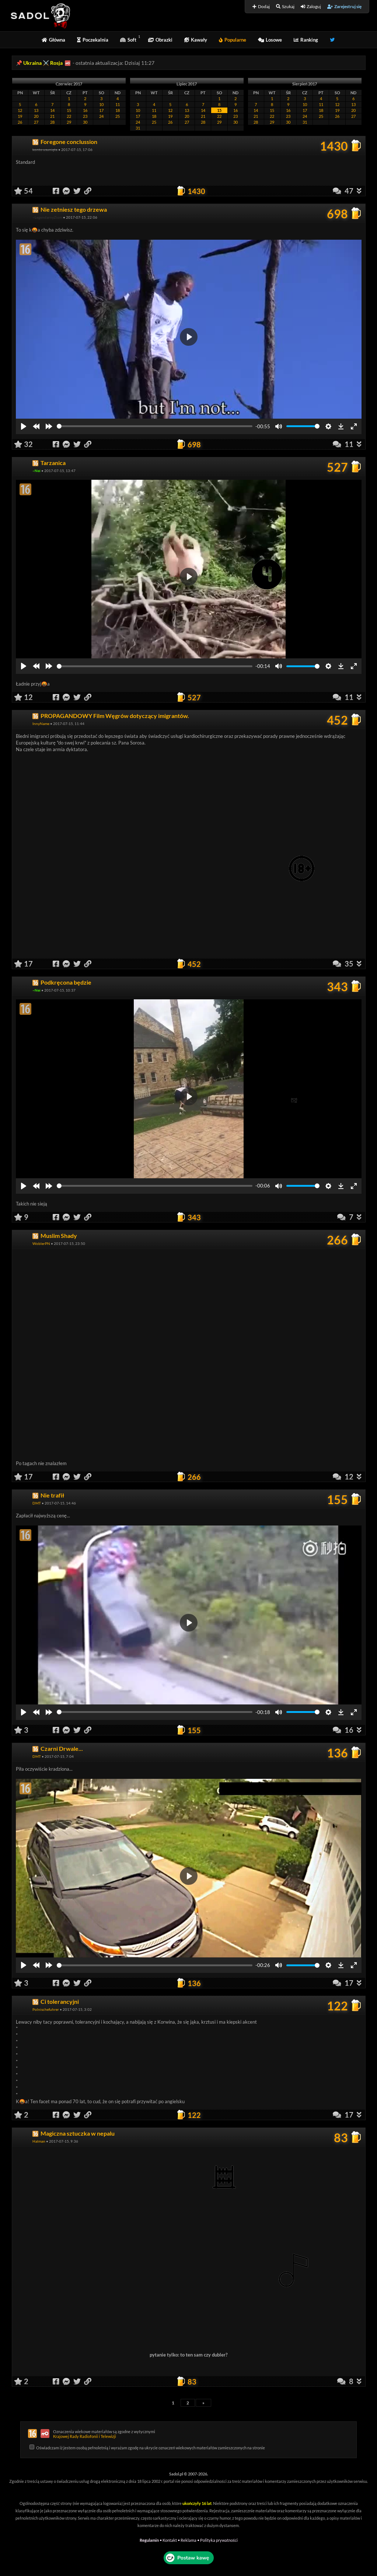  I want to click on delete an email message, so click(294, 1100).